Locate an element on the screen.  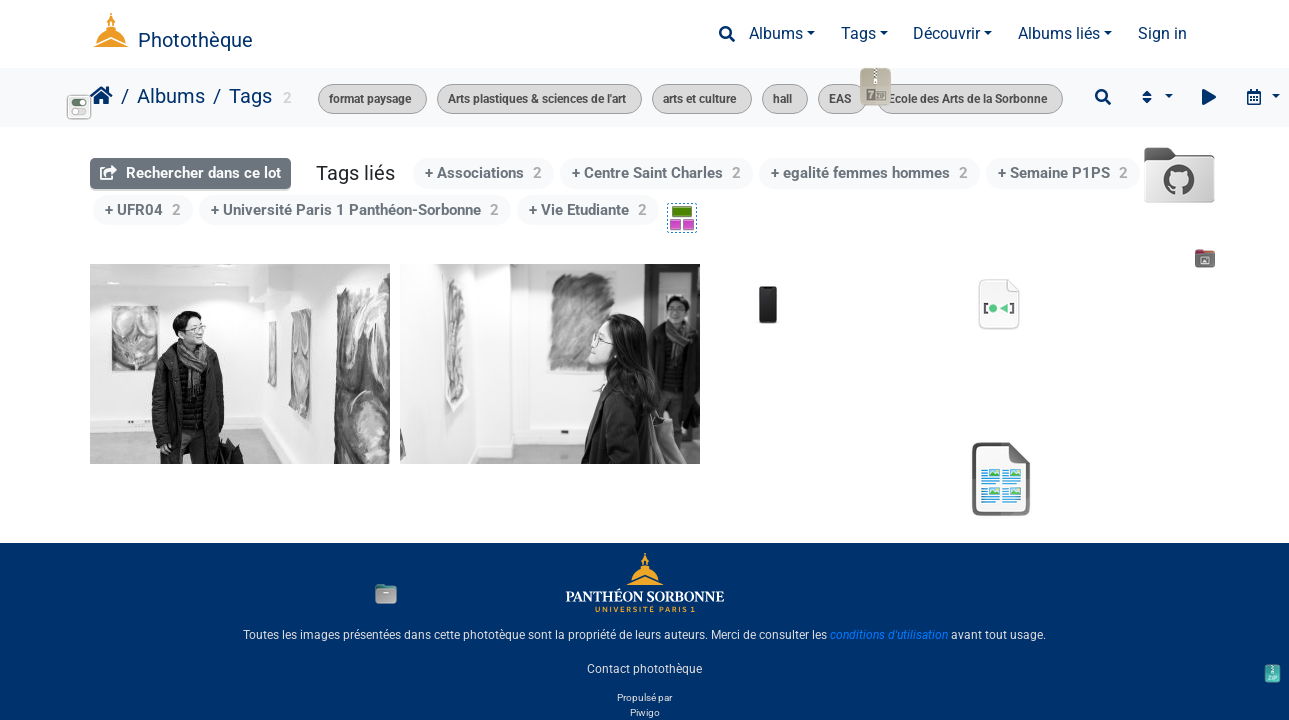
open github repository folder is located at coordinates (1179, 177).